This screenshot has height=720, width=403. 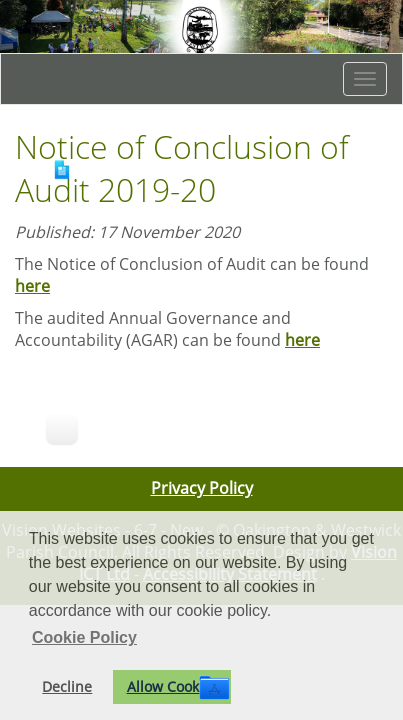 I want to click on open templates folder, so click(x=214, y=687).